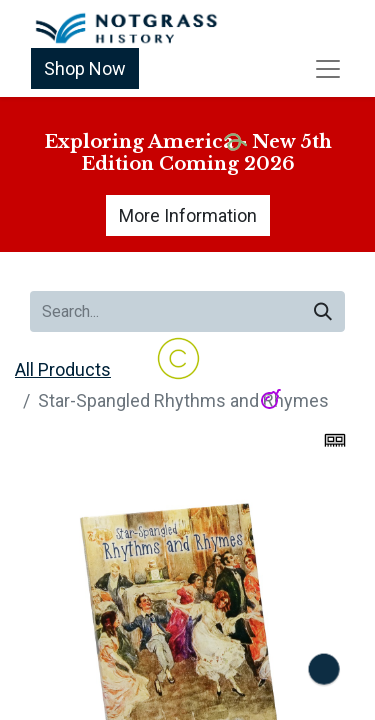 The height and width of the screenshot is (720, 375). What do you see at coordinates (335, 440) in the screenshot?
I see `view system memory or RAM usage` at bounding box center [335, 440].